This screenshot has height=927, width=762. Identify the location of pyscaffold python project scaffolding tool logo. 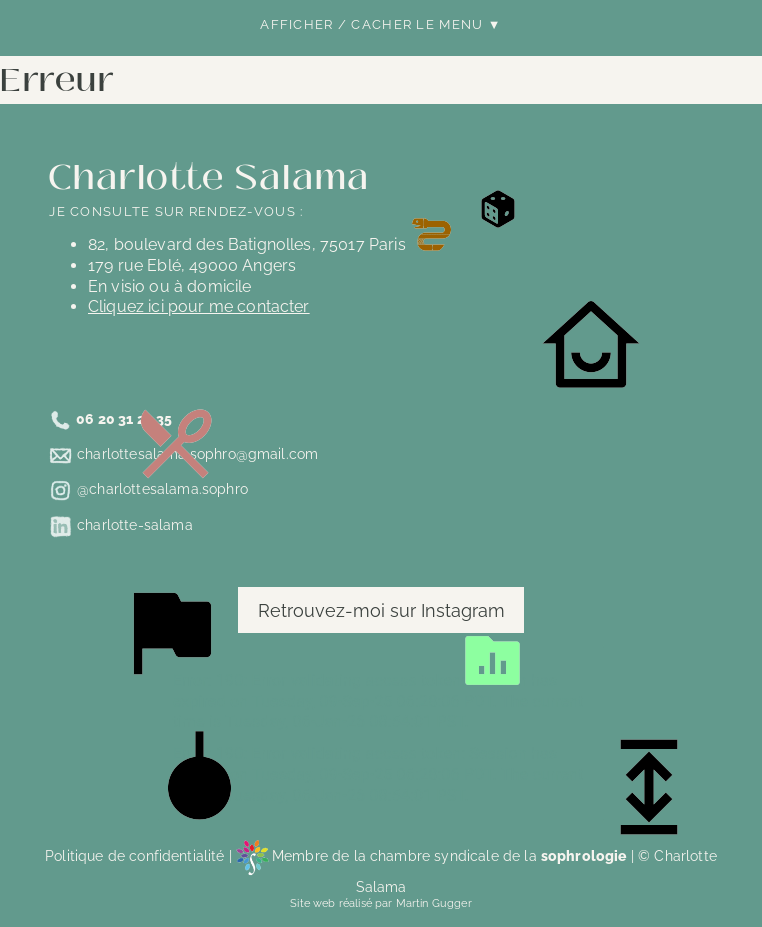
(431, 234).